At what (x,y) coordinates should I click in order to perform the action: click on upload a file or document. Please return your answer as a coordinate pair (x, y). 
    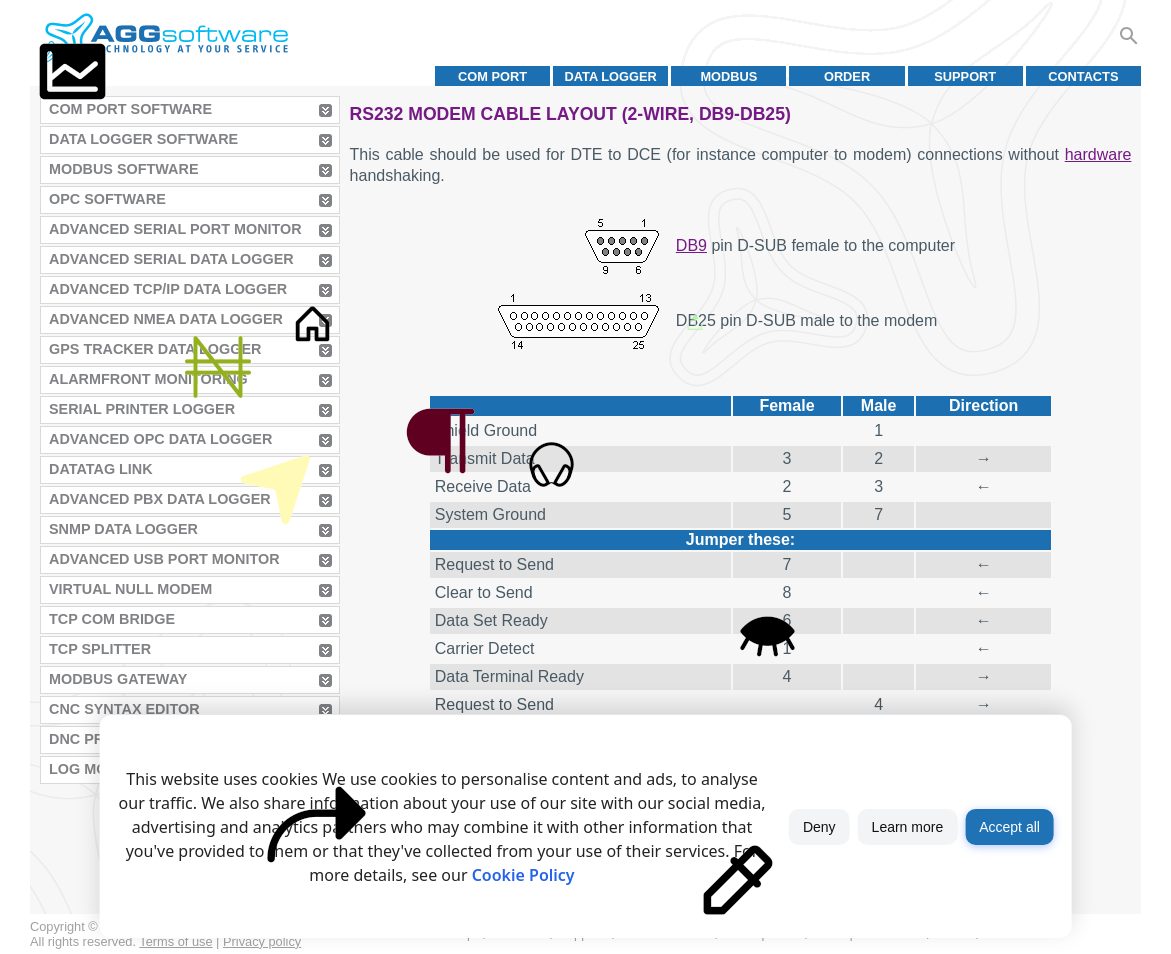
    Looking at the image, I should click on (695, 323).